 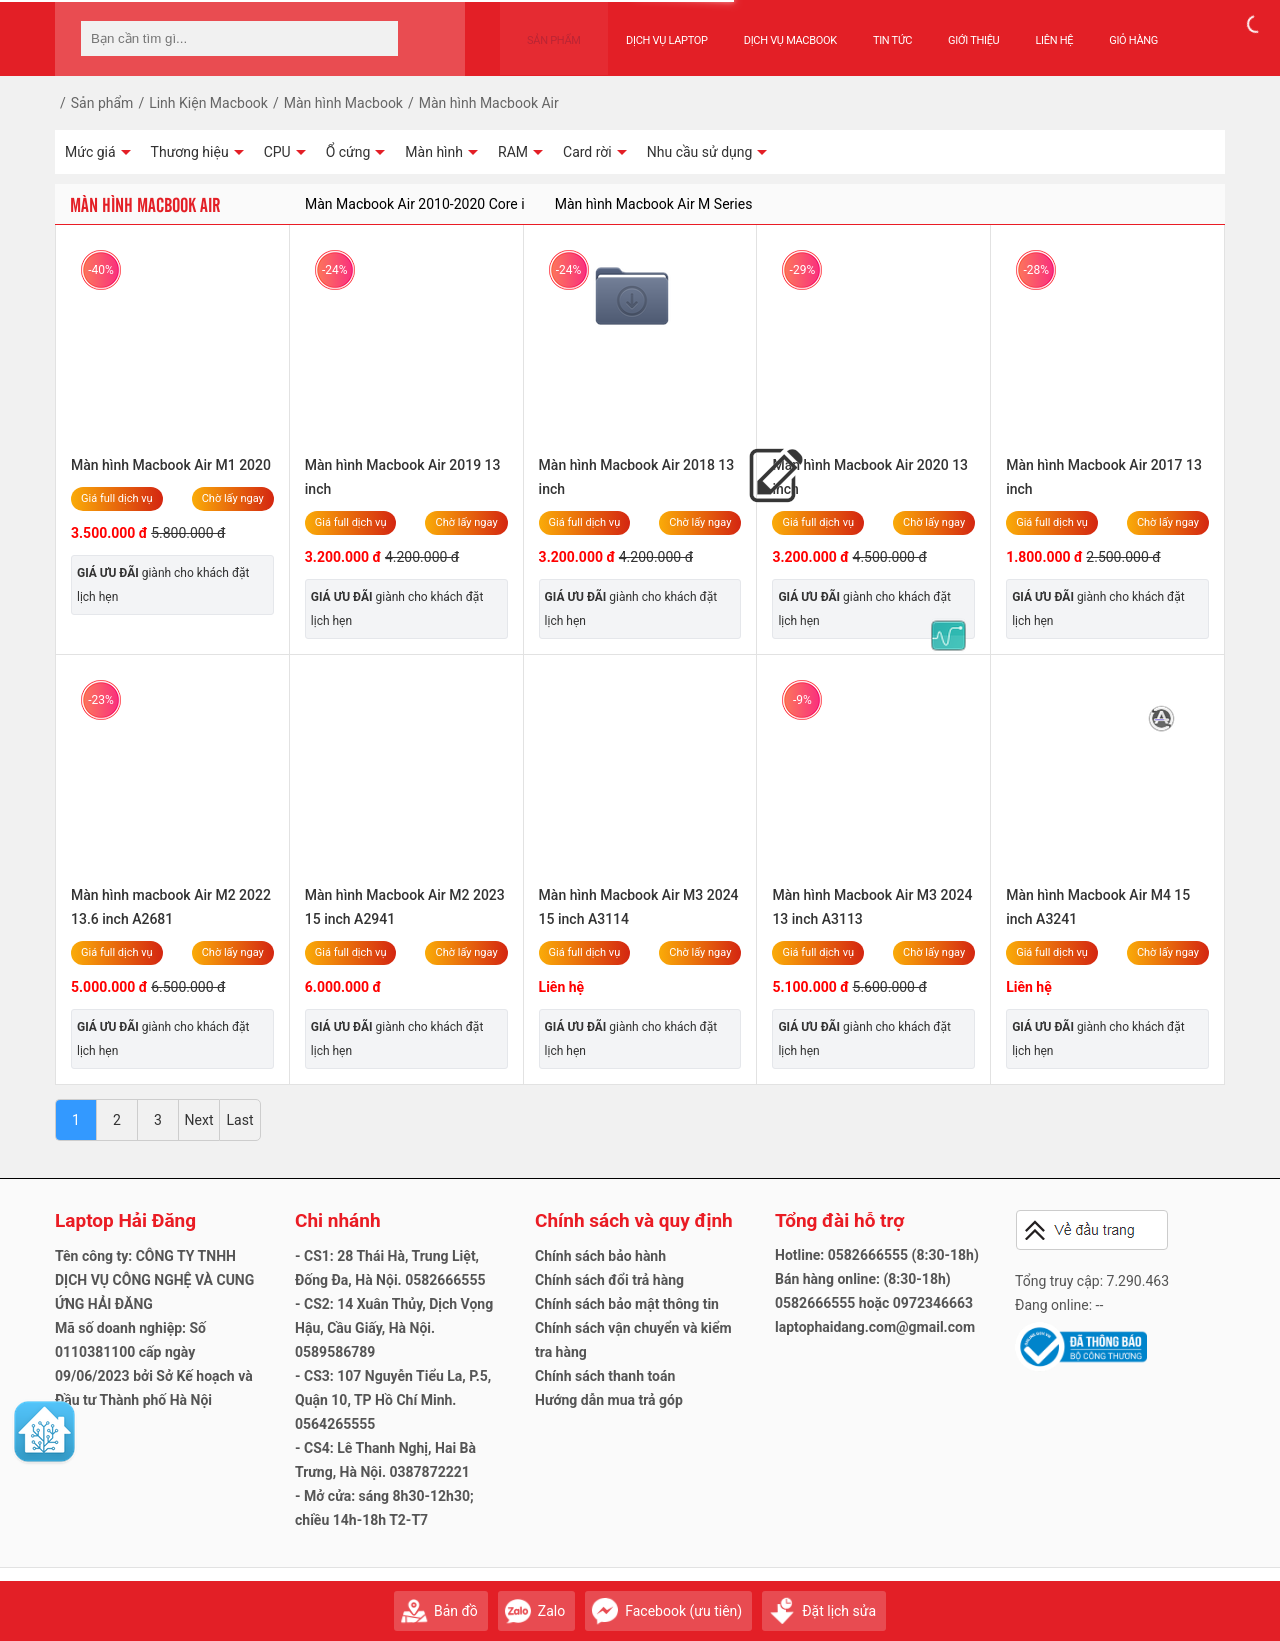 I want to click on open text editor application, so click(x=772, y=475).